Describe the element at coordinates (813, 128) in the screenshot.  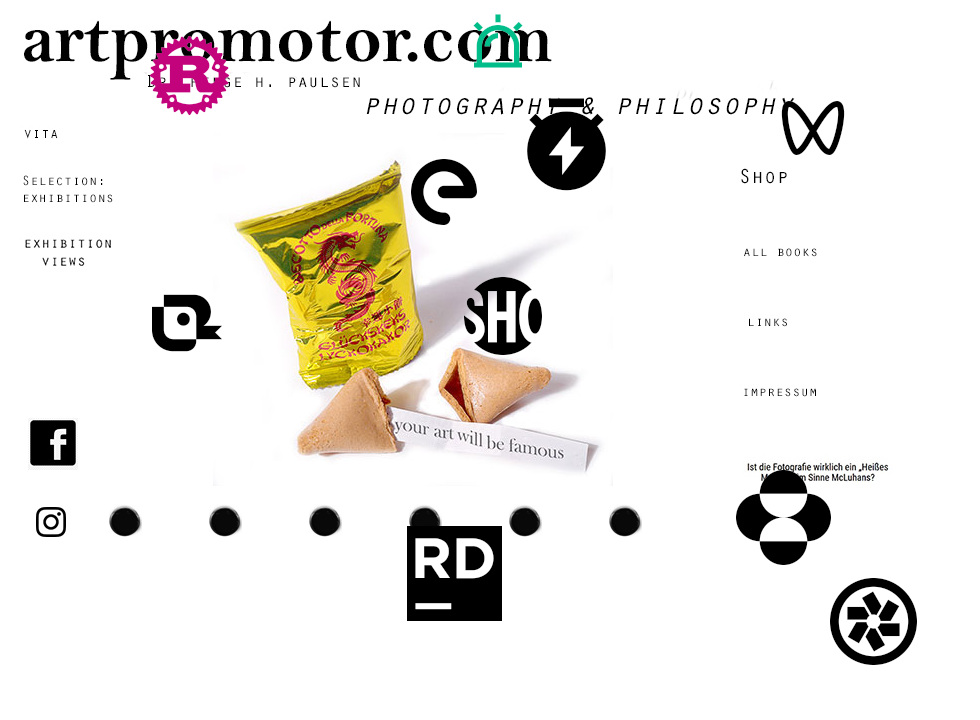
I see `open wechat channels` at that location.